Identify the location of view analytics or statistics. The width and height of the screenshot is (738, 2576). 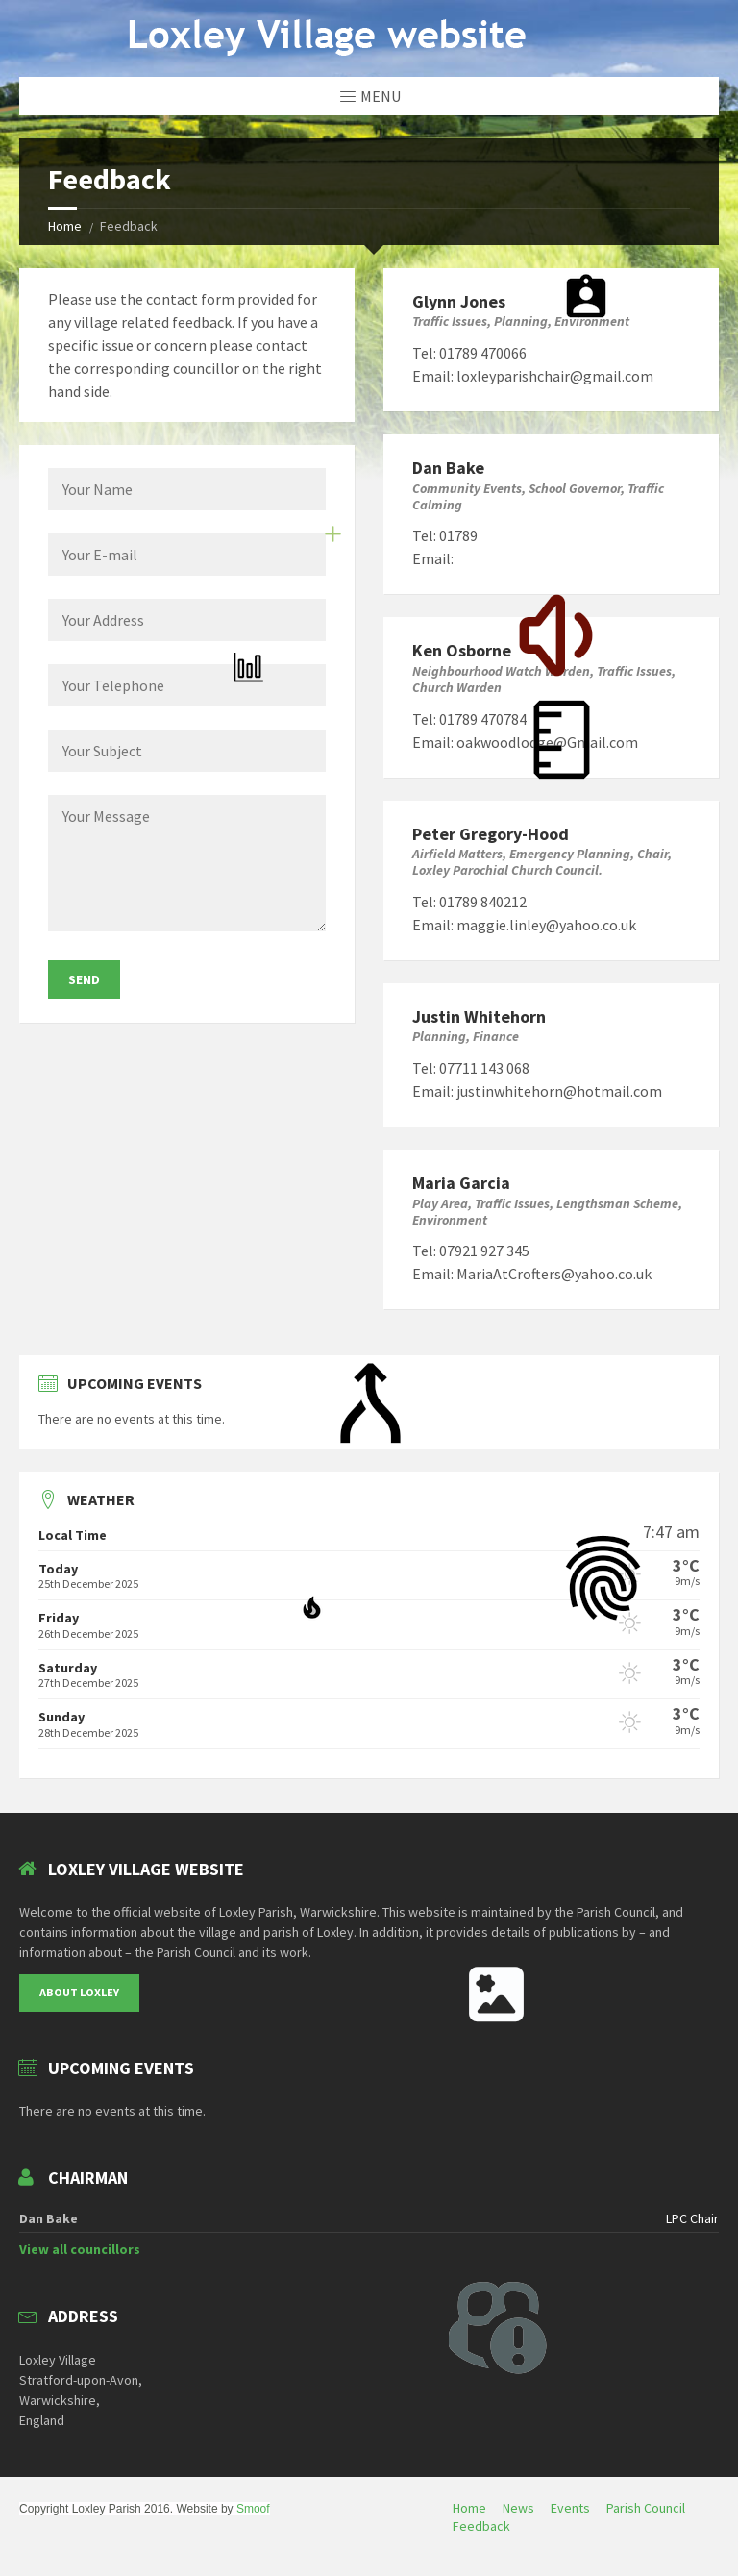
(248, 669).